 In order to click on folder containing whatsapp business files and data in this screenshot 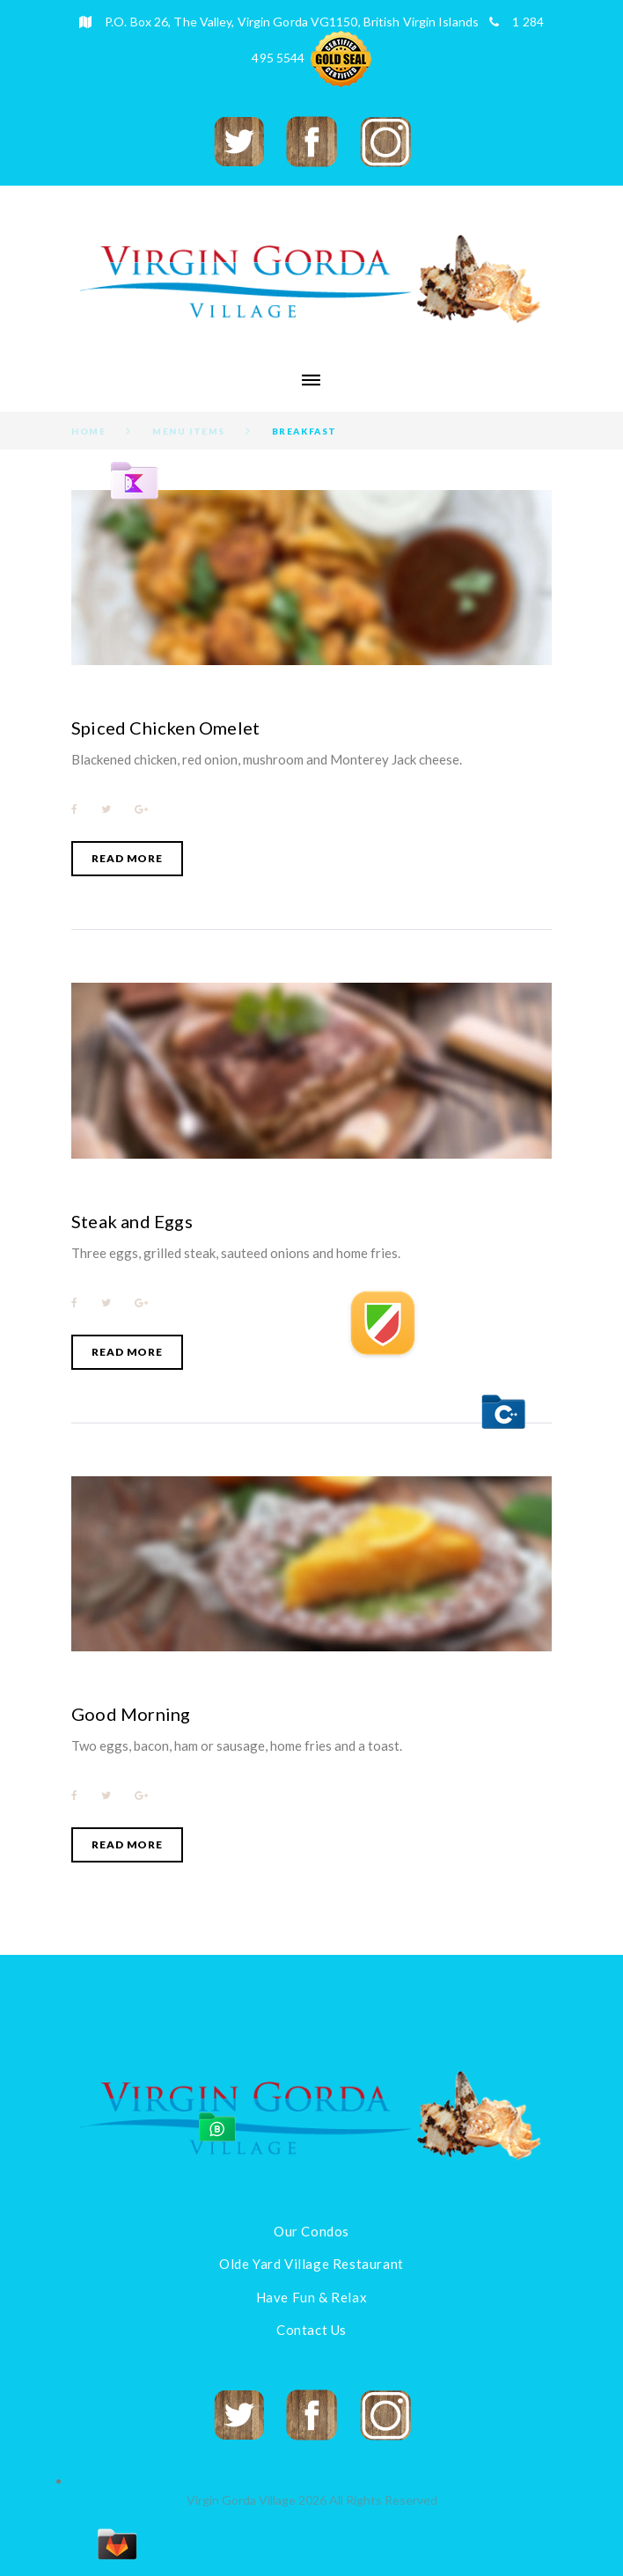, I will do `click(216, 2127)`.